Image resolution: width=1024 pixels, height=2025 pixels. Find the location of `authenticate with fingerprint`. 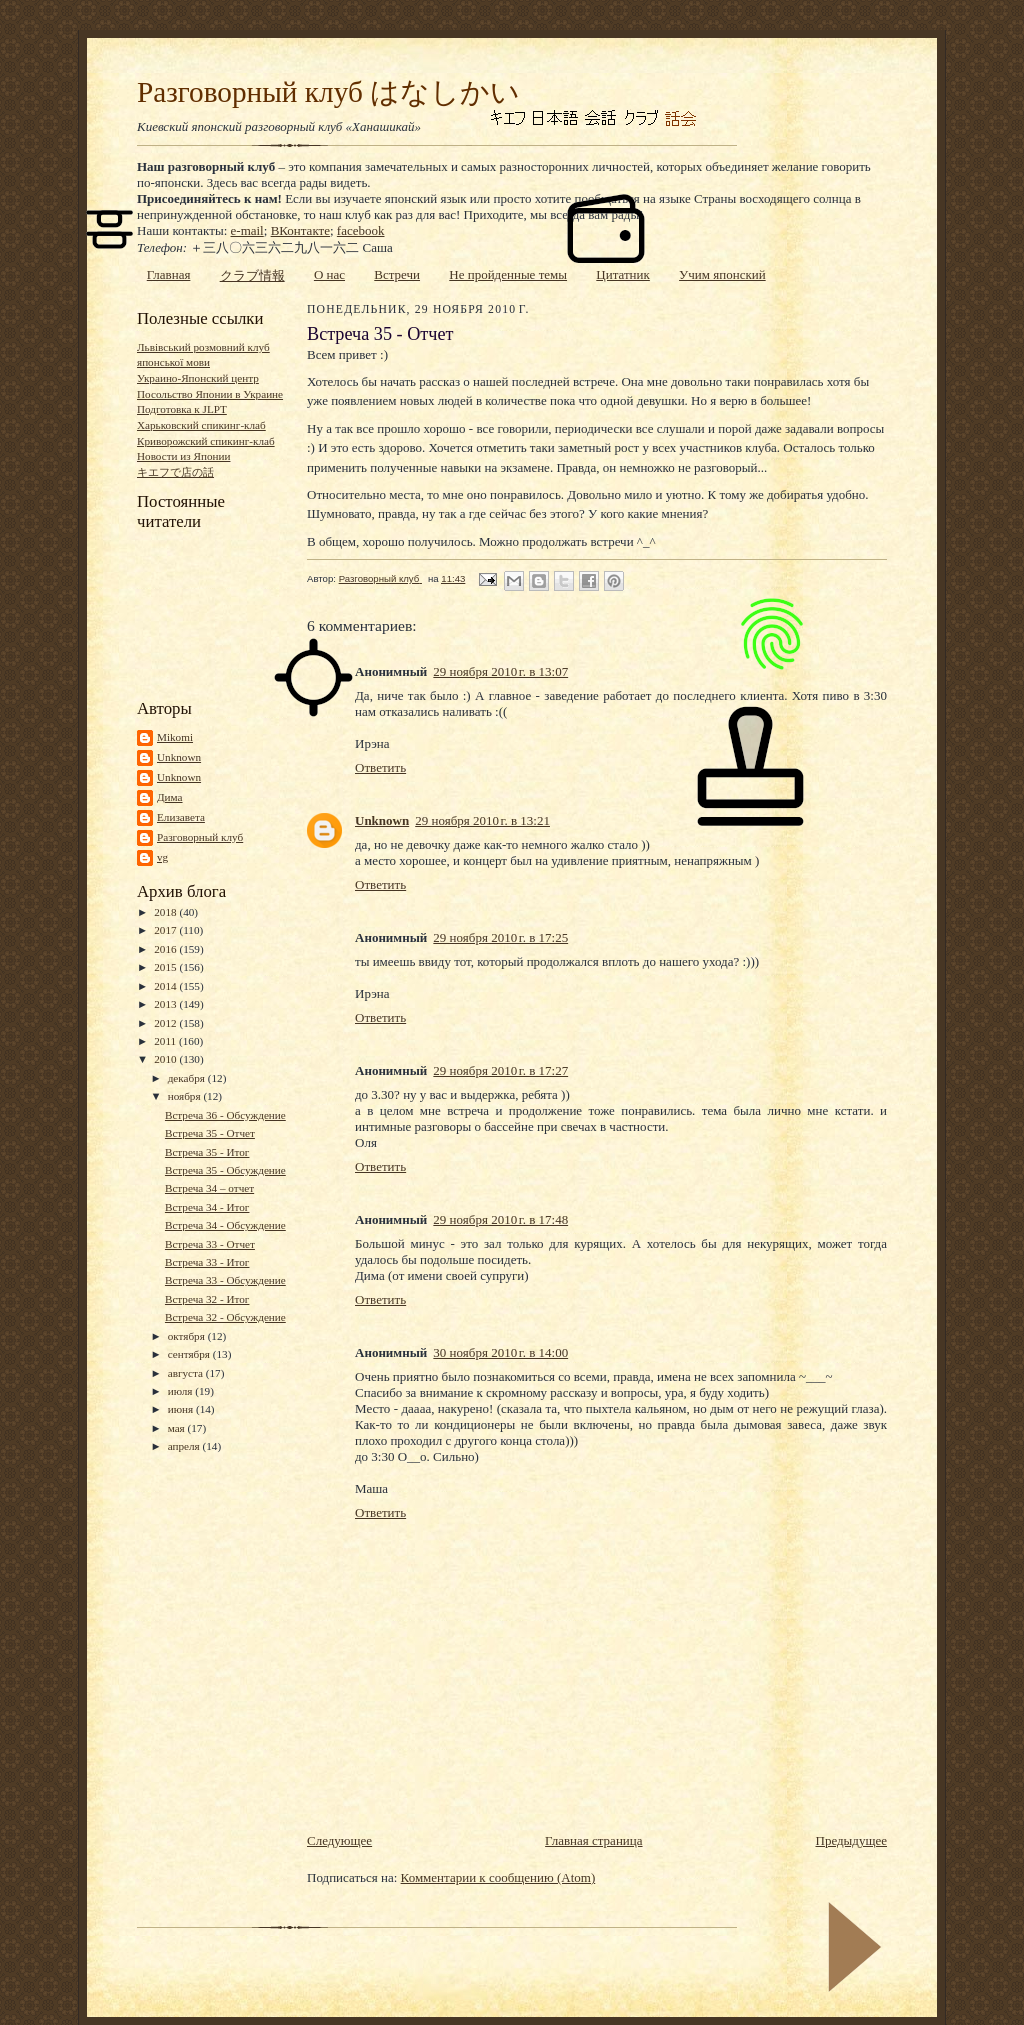

authenticate with fingerprint is located at coordinates (772, 634).